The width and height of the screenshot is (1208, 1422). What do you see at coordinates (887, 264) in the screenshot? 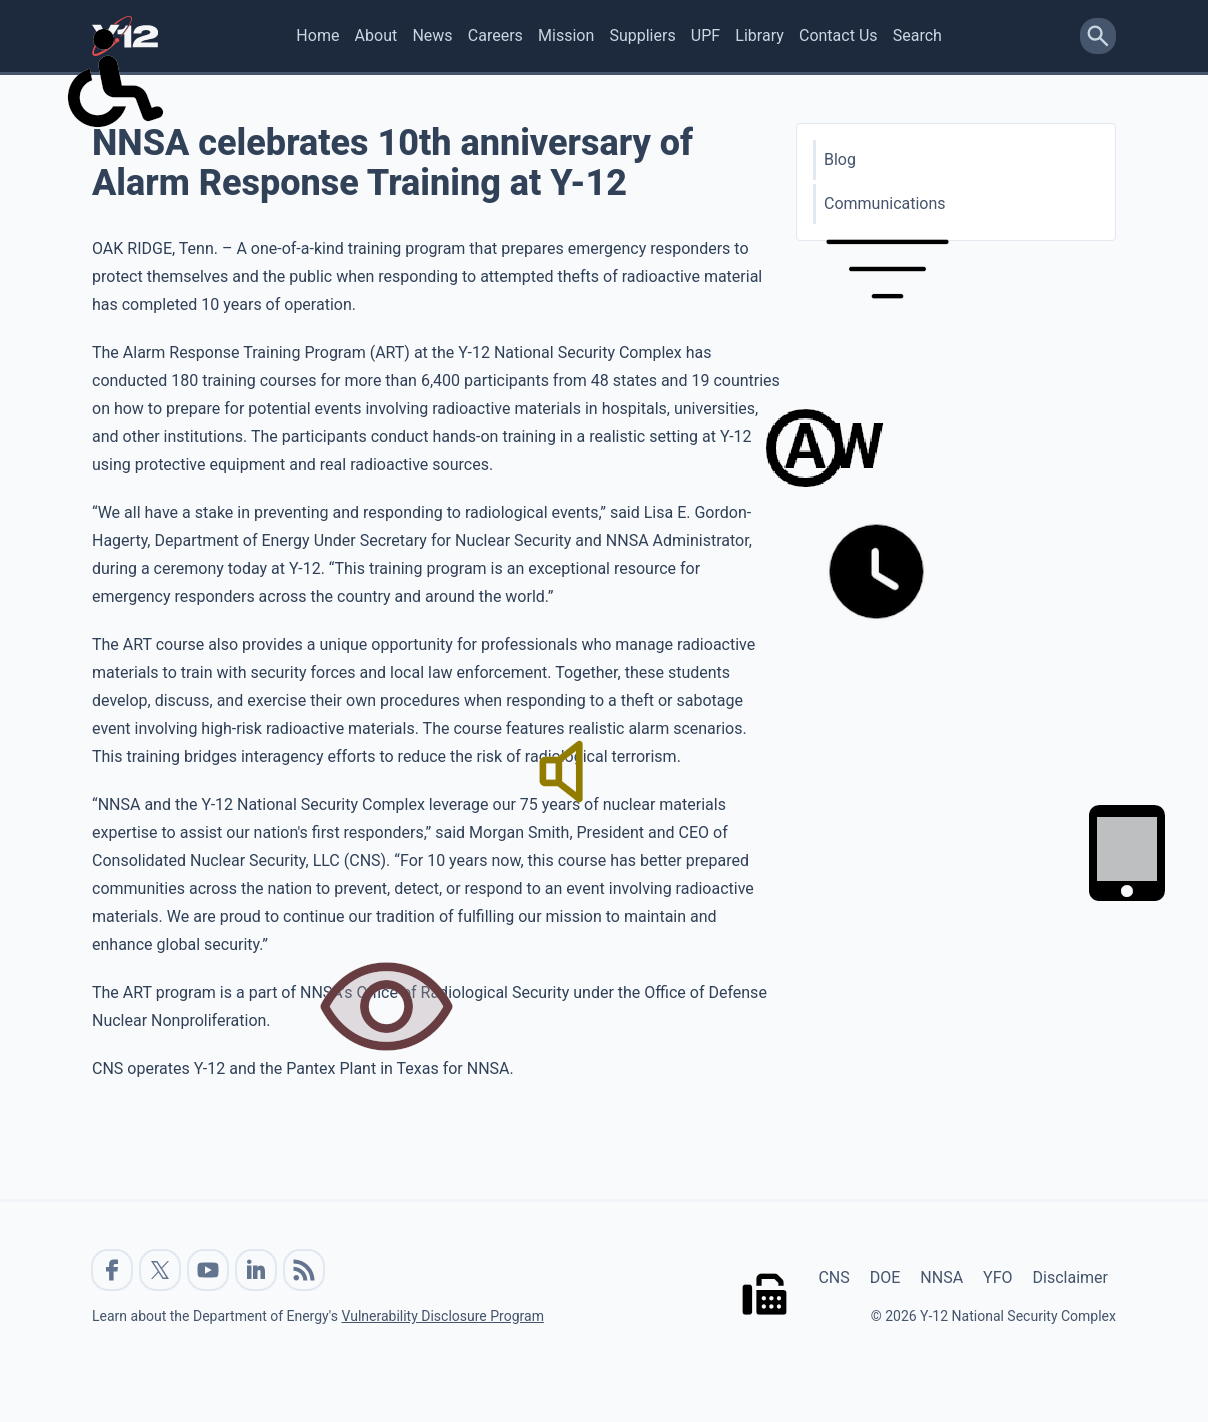
I see `filter or sort content` at bounding box center [887, 264].